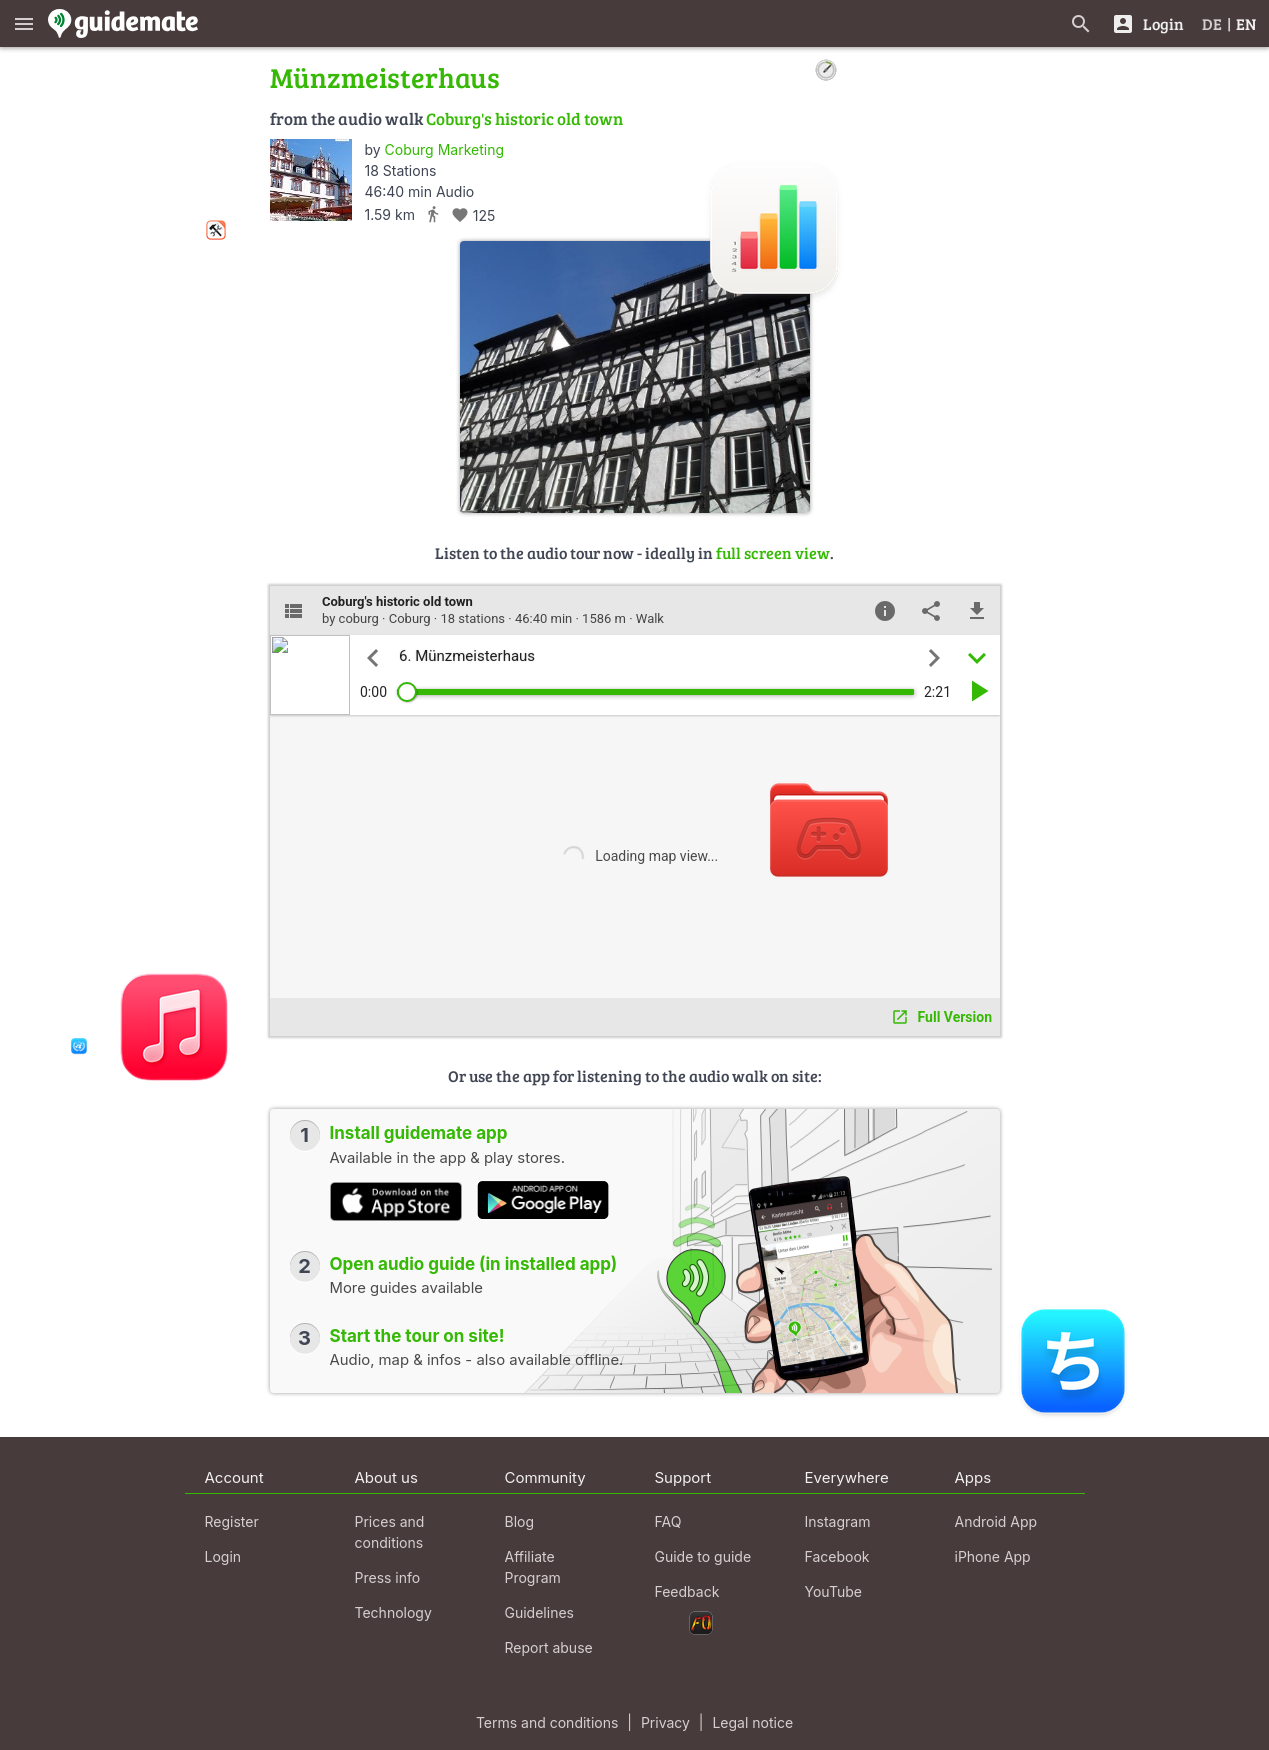 The width and height of the screenshot is (1269, 1750). Describe the element at coordinates (79, 1046) in the screenshot. I see `open language and region settings` at that location.